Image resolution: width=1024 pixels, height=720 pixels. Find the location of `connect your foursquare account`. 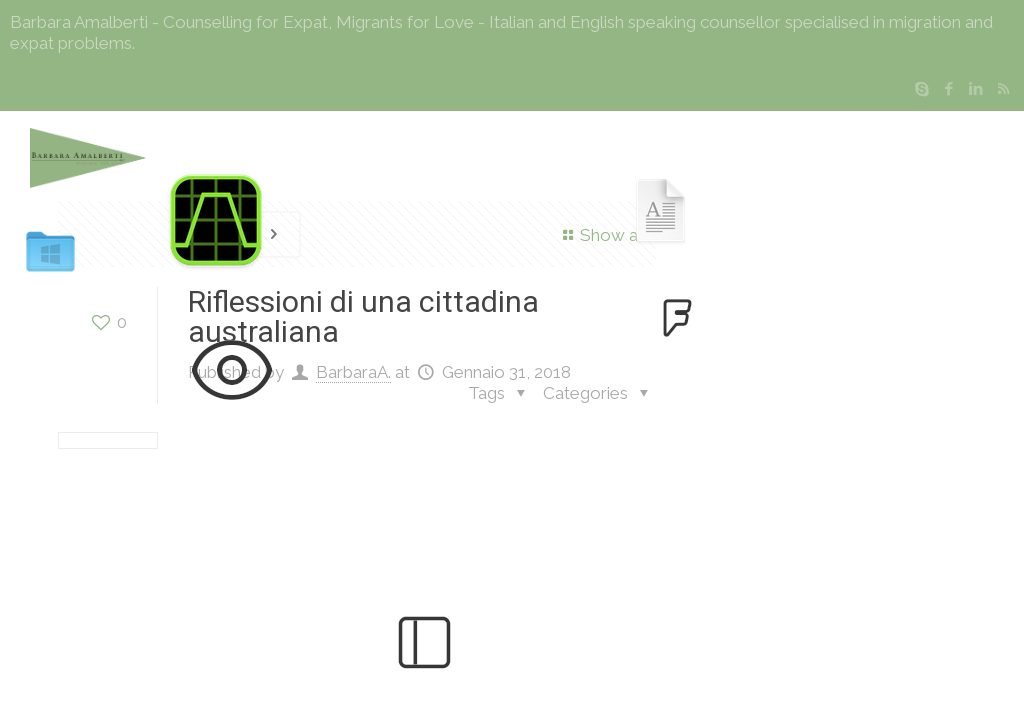

connect your foursquare account is located at coordinates (676, 318).